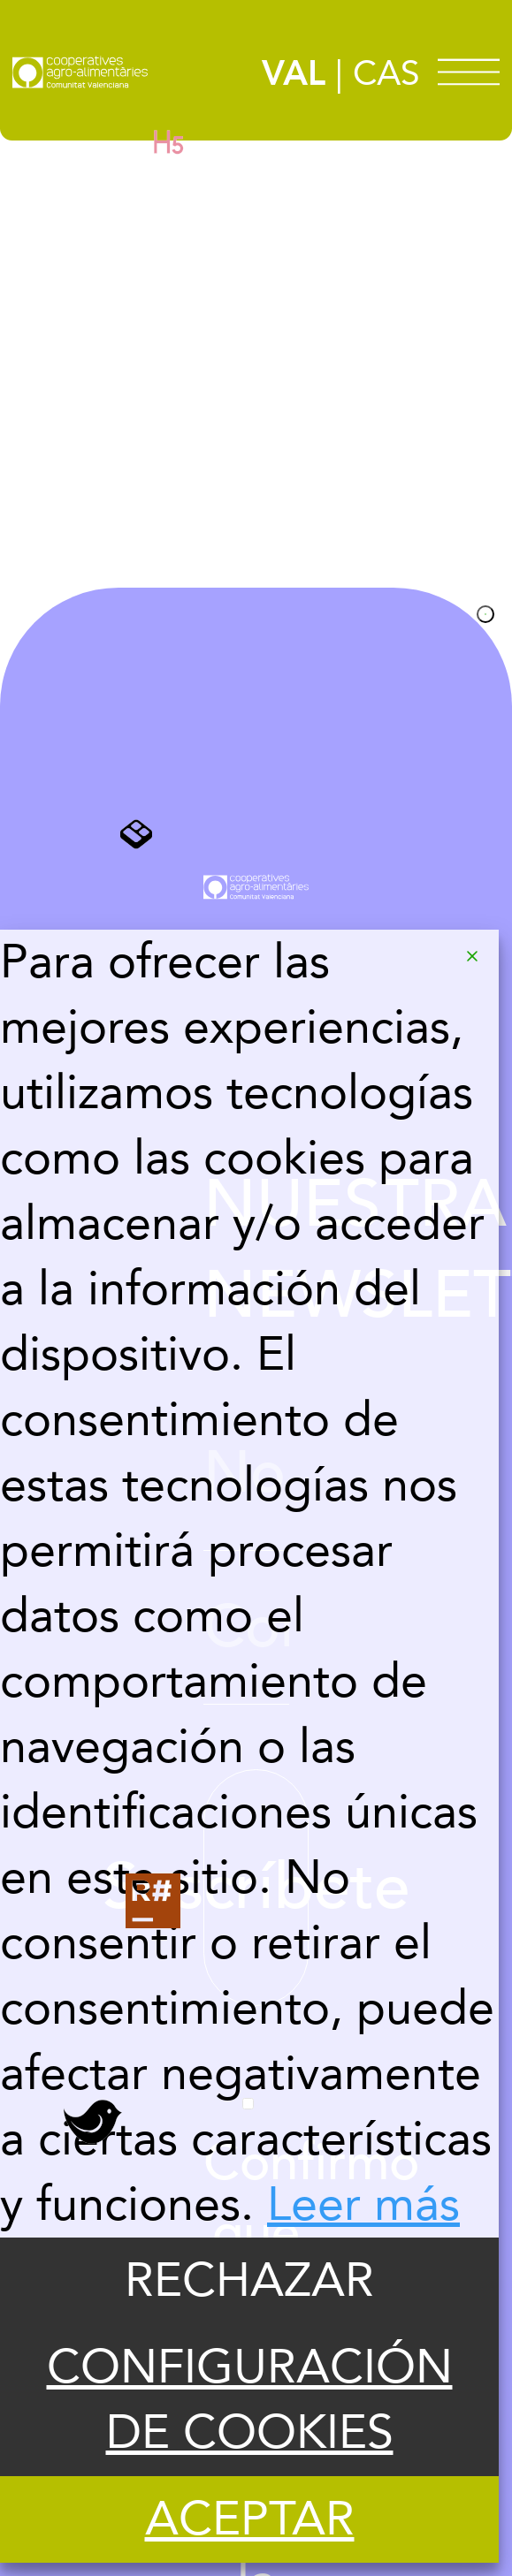 Image resolution: width=512 pixels, height=2576 pixels. I want to click on JetBrains ReSharper application logo, so click(153, 1901).